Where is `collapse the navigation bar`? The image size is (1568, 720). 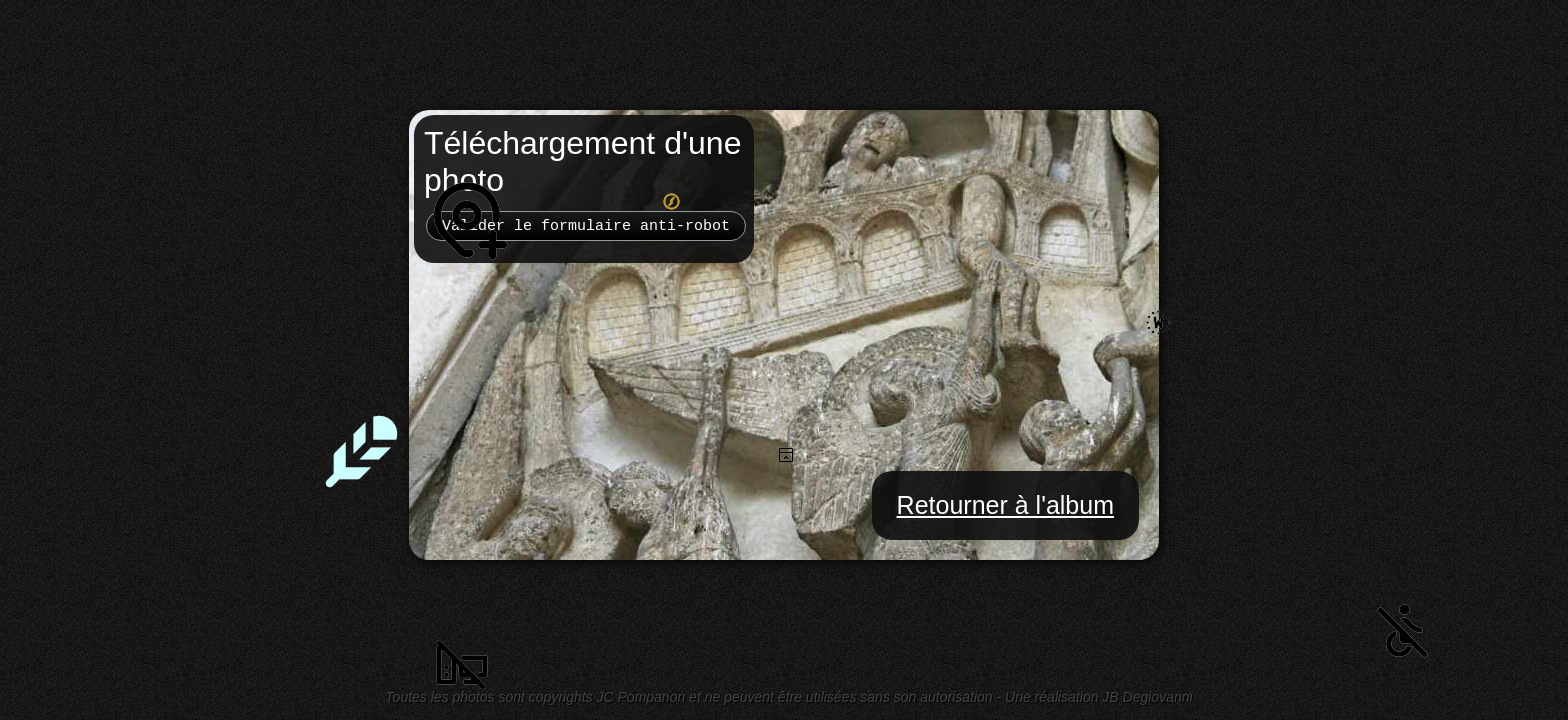
collapse the navigation bar is located at coordinates (786, 455).